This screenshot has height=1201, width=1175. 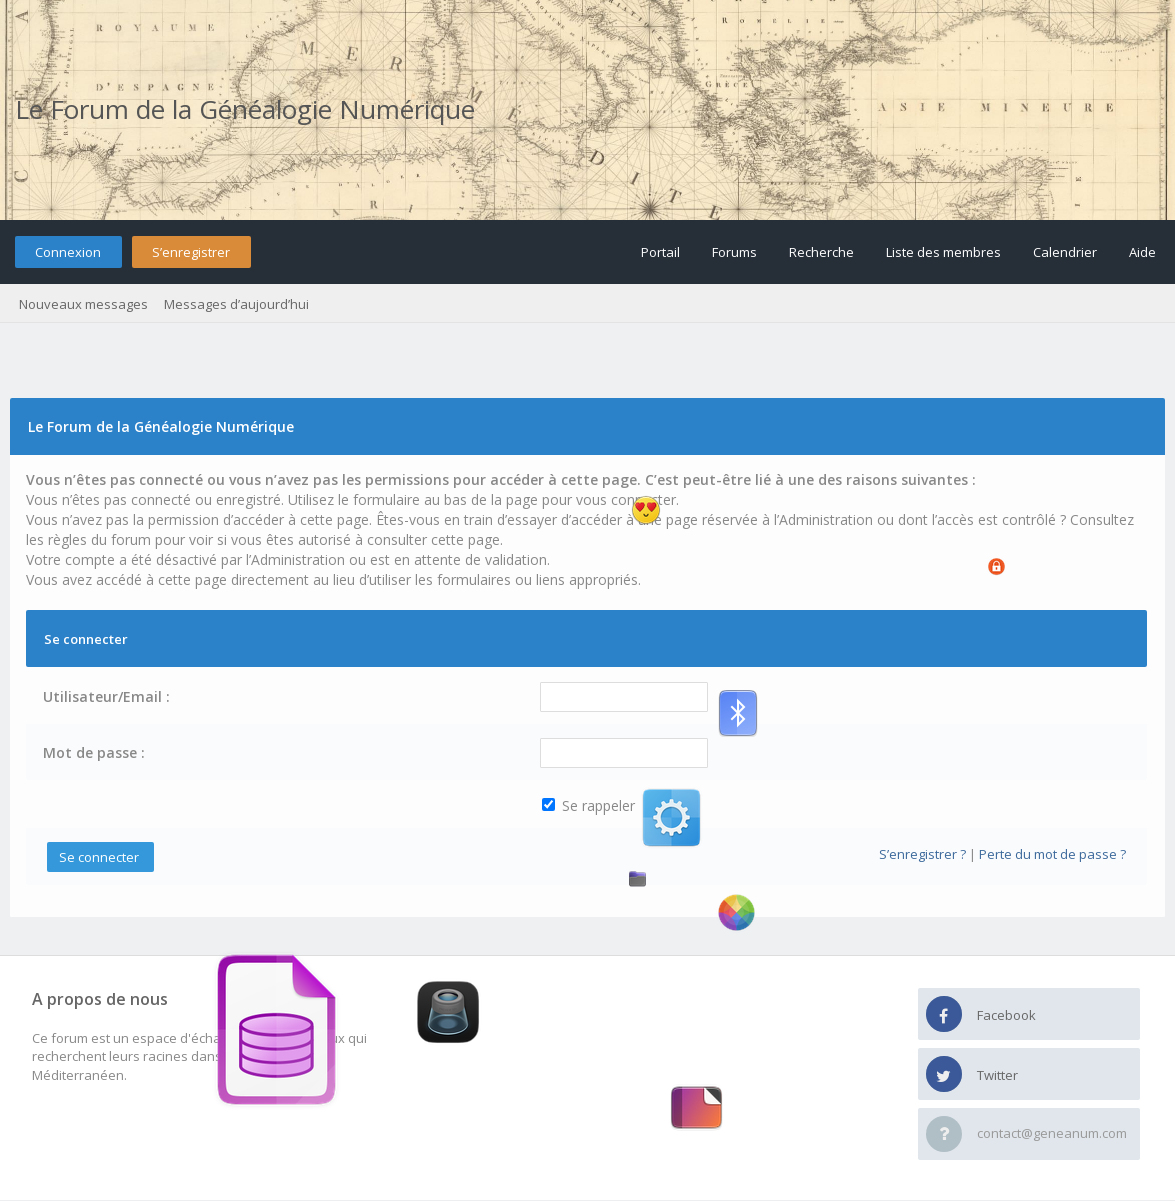 What do you see at coordinates (671, 817) in the screenshot?
I see `windows executable file type indicator` at bounding box center [671, 817].